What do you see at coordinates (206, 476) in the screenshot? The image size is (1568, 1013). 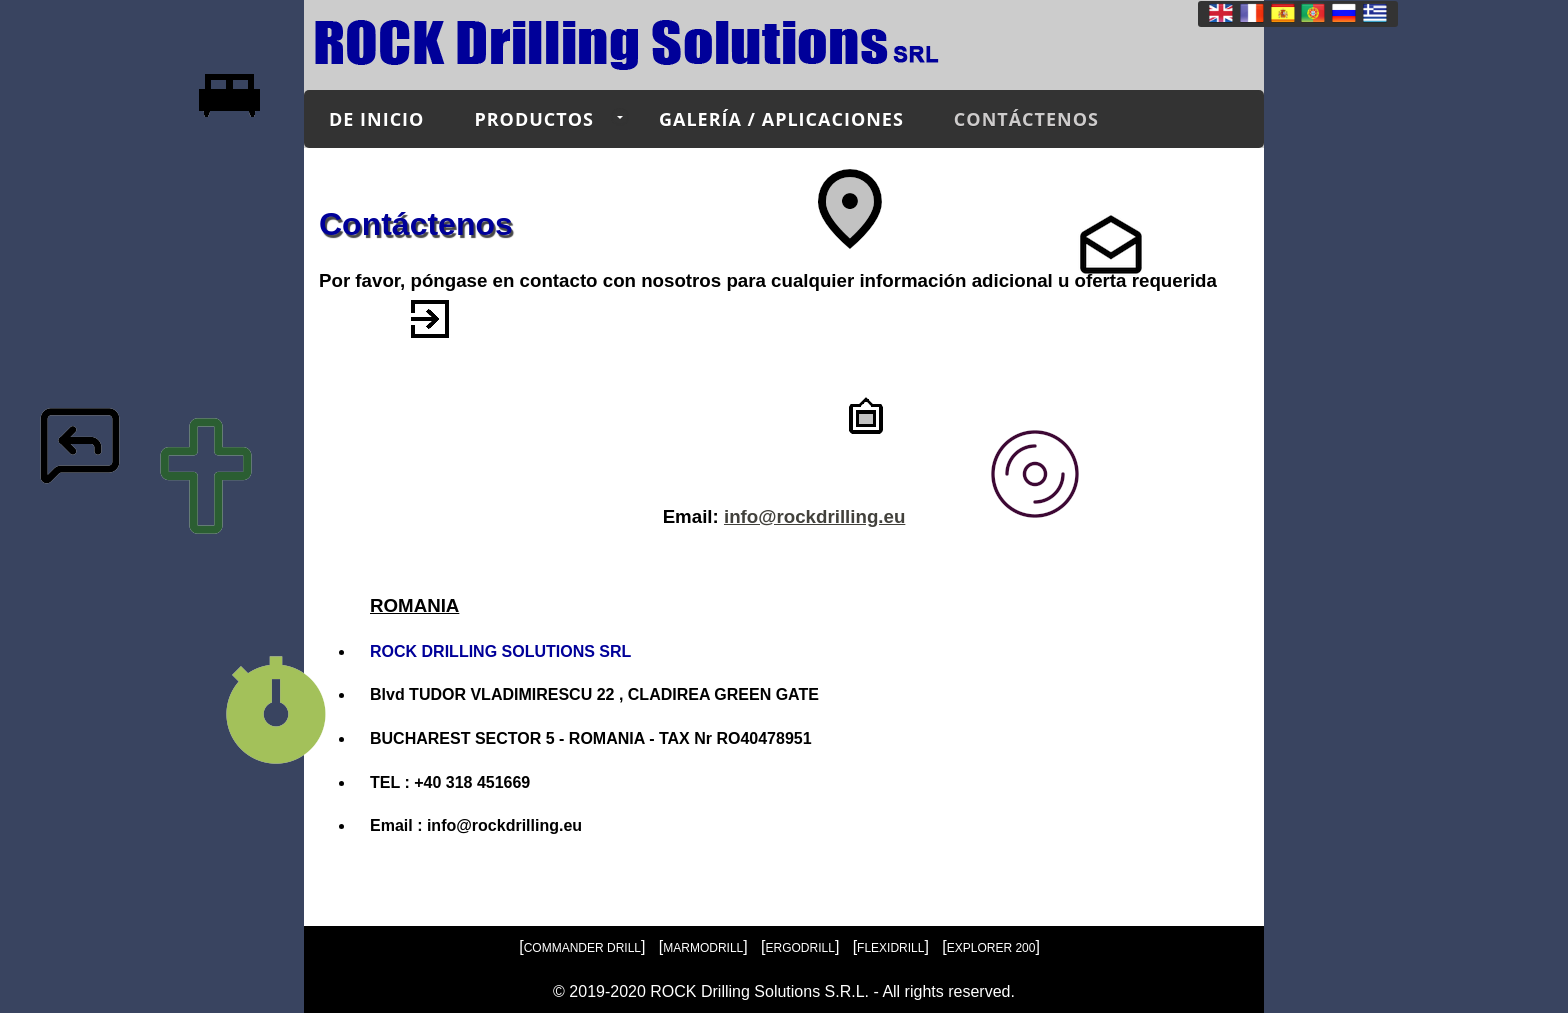 I see `religious or faith-related content` at bounding box center [206, 476].